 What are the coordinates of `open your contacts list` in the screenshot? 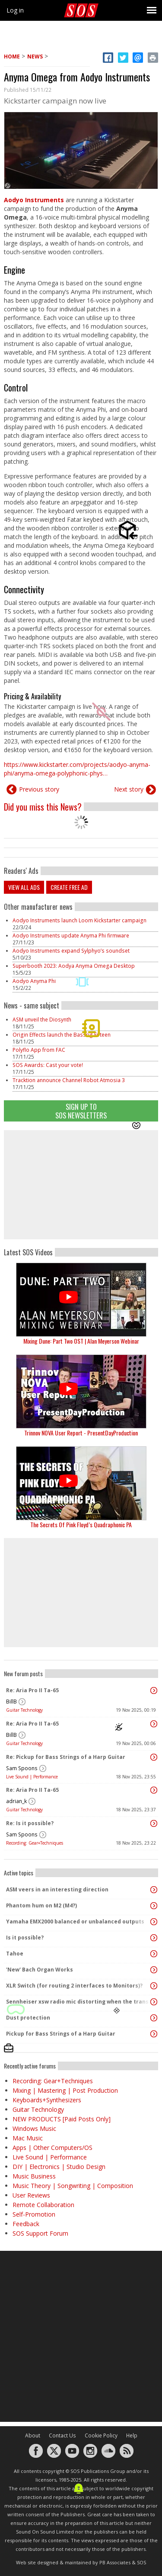 It's located at (91, 1028).